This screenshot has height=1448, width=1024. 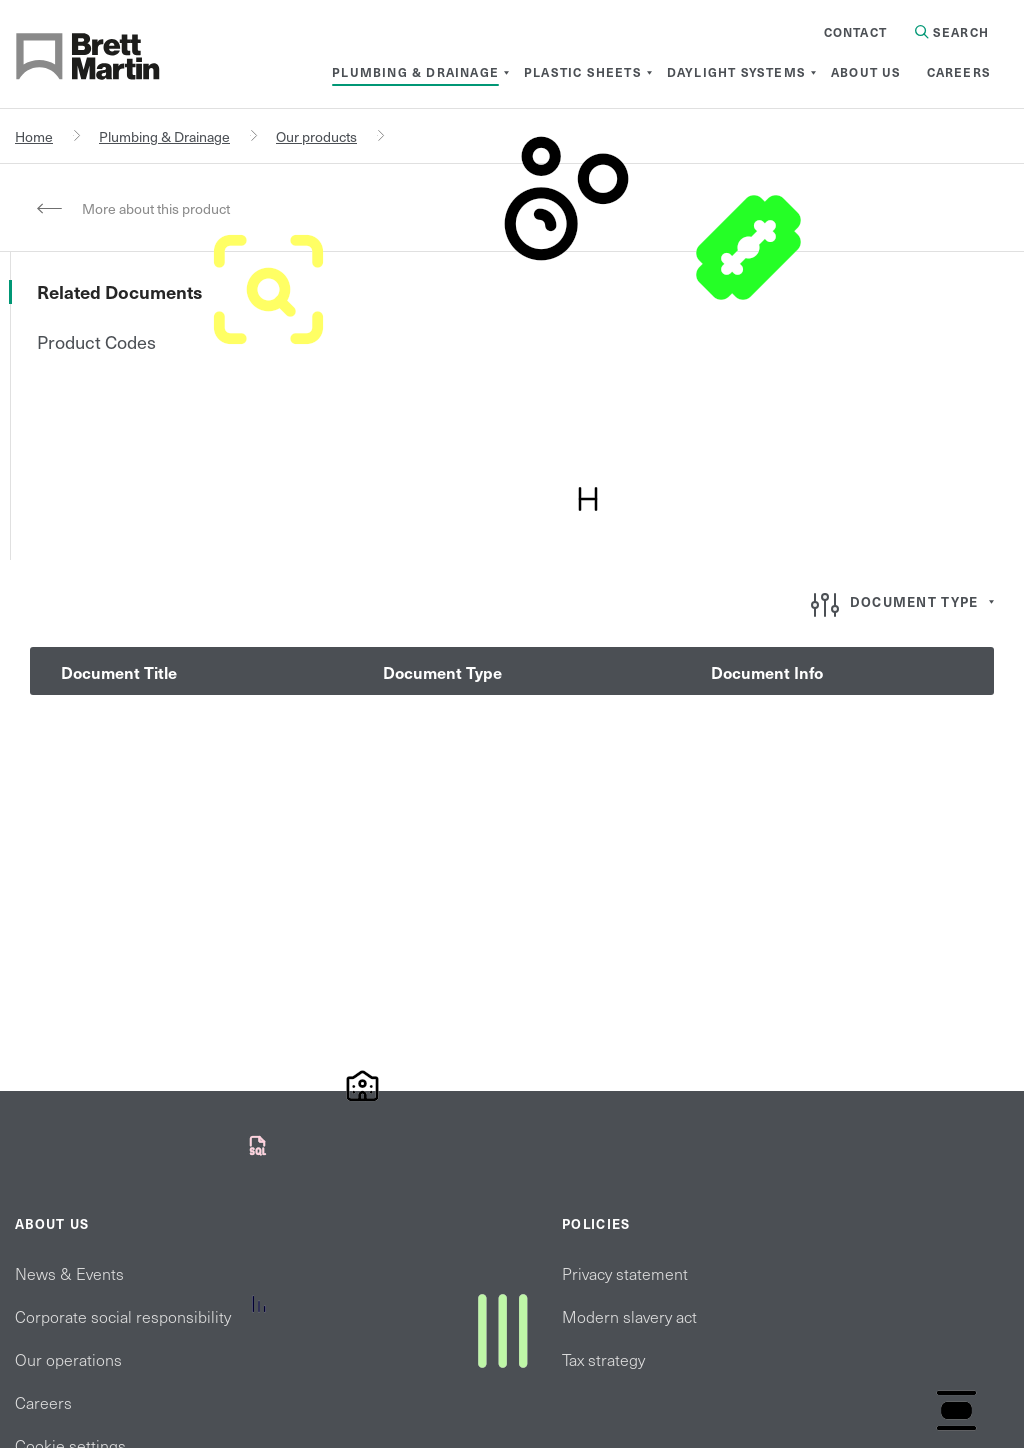 I want to click on insert a heading in a text document, so click(x=588, y=499).